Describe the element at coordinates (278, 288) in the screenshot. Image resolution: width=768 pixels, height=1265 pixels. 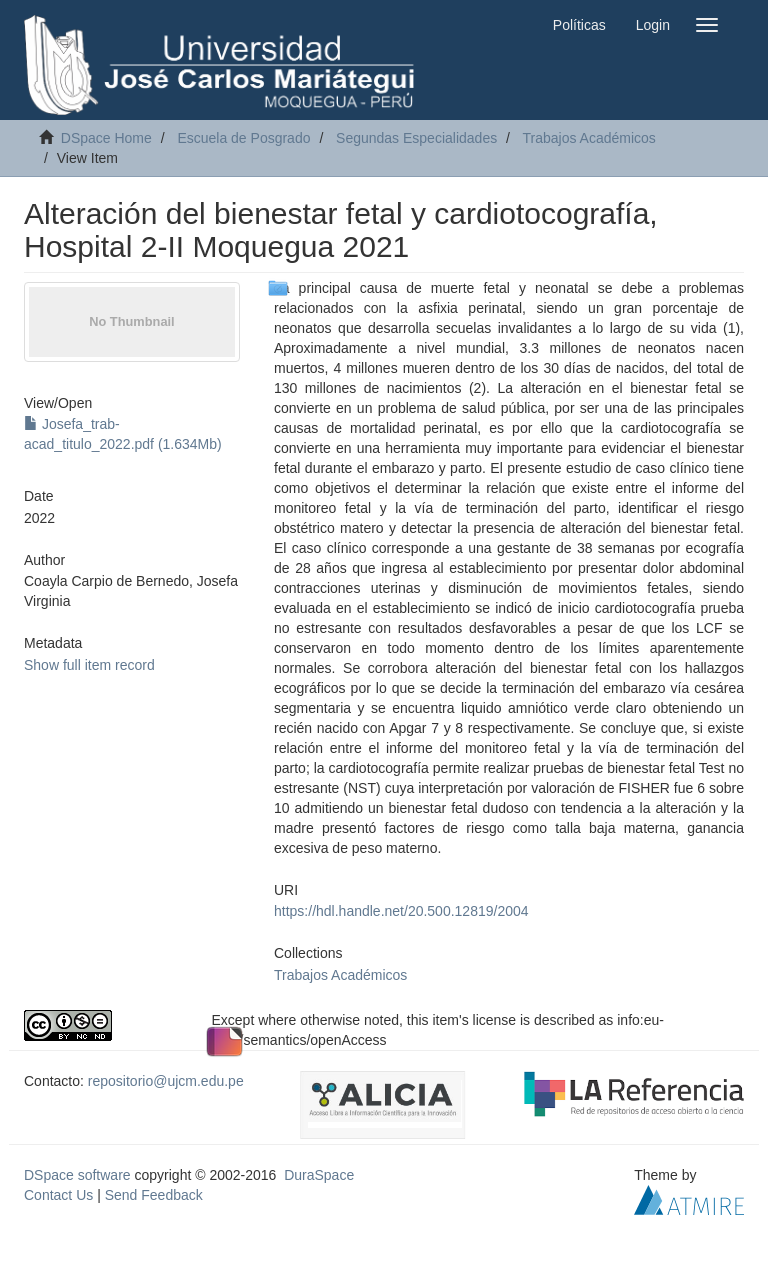
I see `open your art and design files folder` at that location.